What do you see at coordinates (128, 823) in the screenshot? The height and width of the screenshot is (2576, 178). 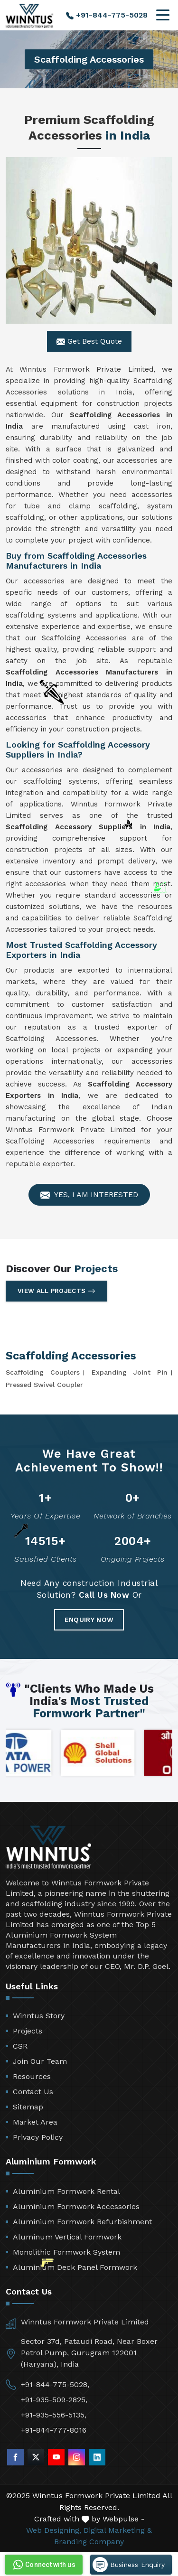 I see `indicates eco-friendly or organic option` at bounding box center [128, 823].